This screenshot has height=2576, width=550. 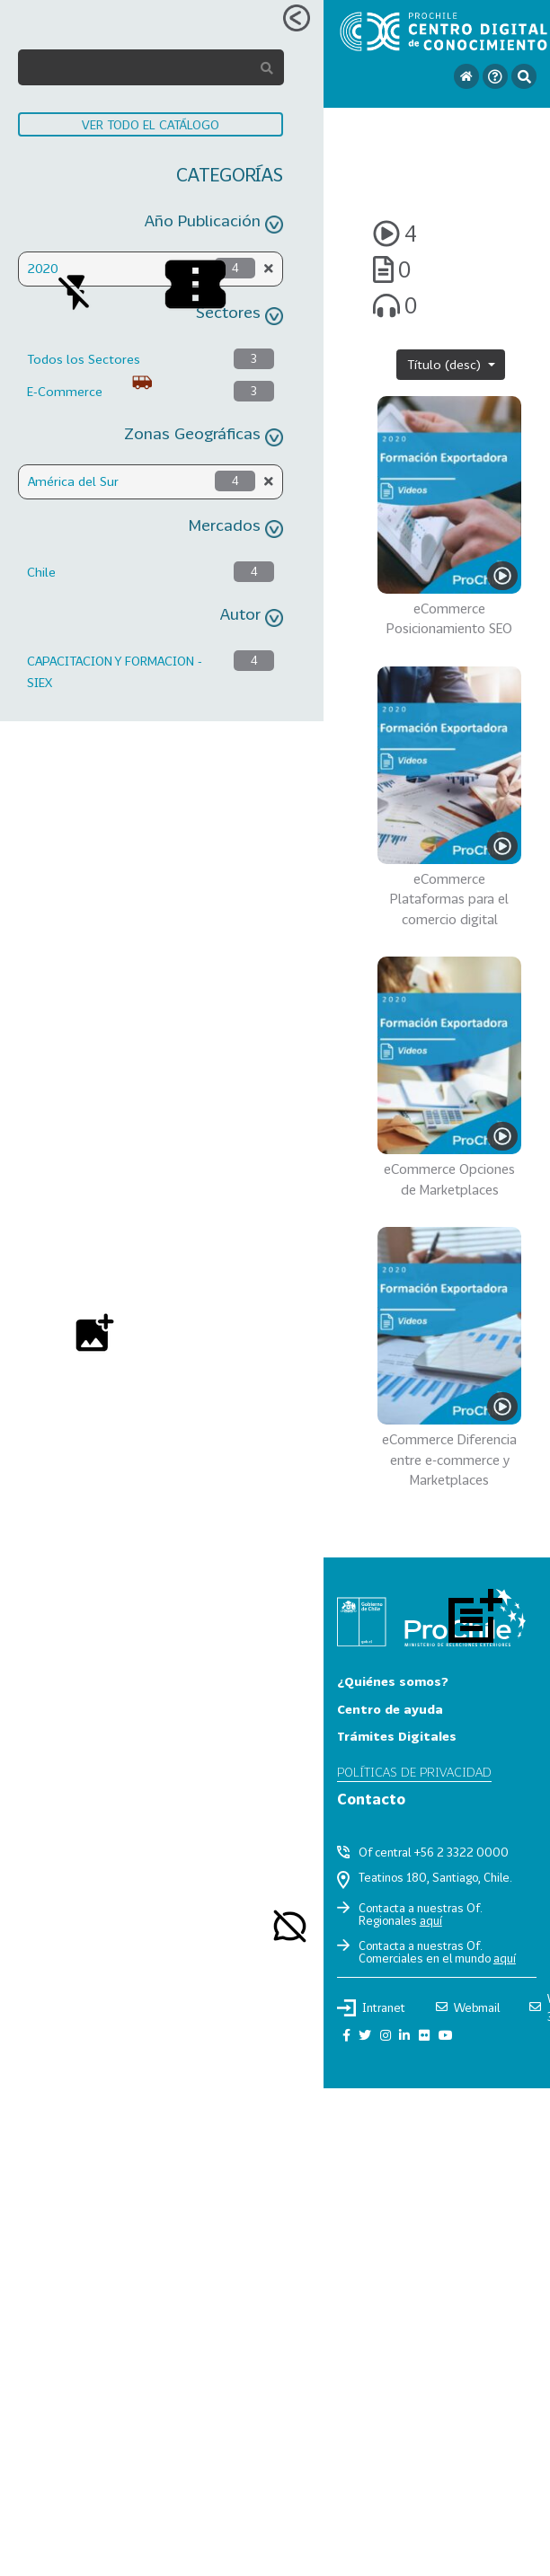 I want to click on track delivery or shipping status, so click(x=141, y=382).